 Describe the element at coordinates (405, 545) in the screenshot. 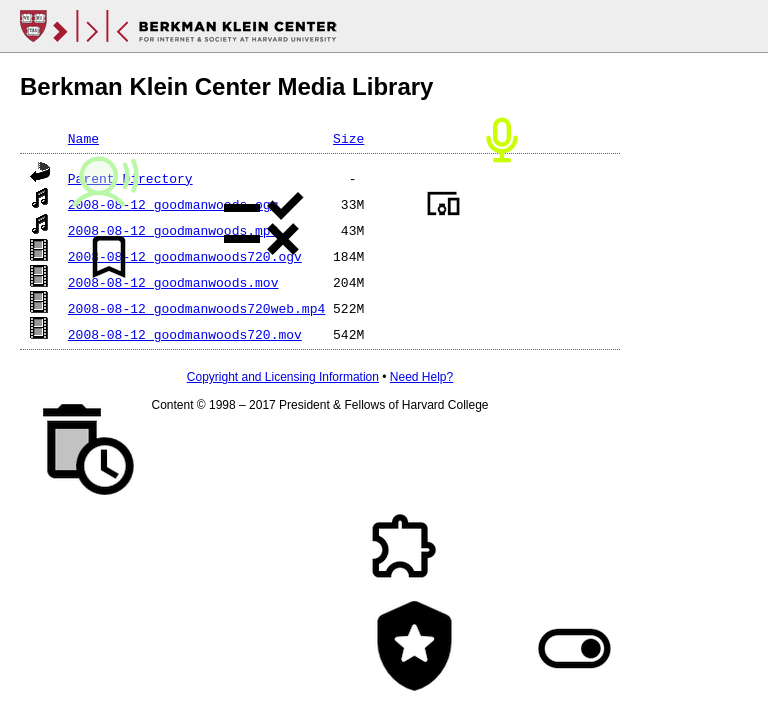

I see `access browser extensions or add-ons` at that location.